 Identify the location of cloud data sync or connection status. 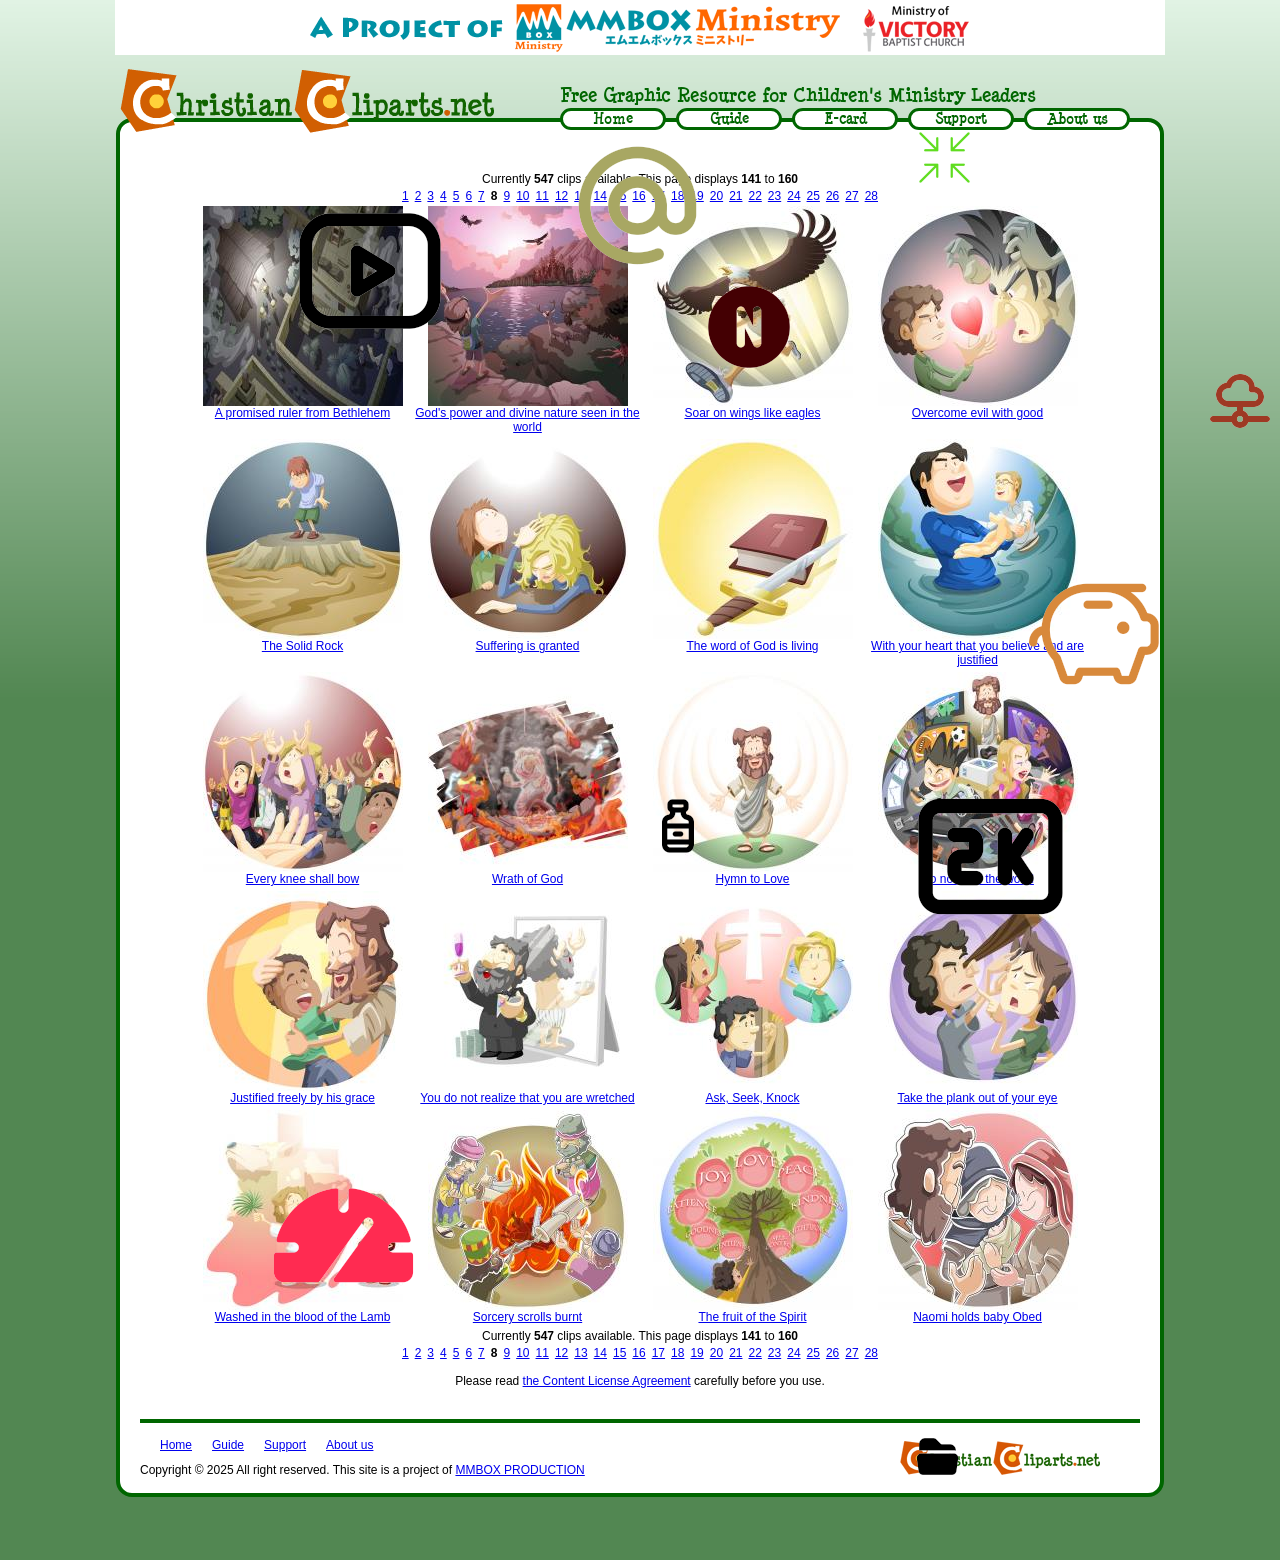
(1240, 401).